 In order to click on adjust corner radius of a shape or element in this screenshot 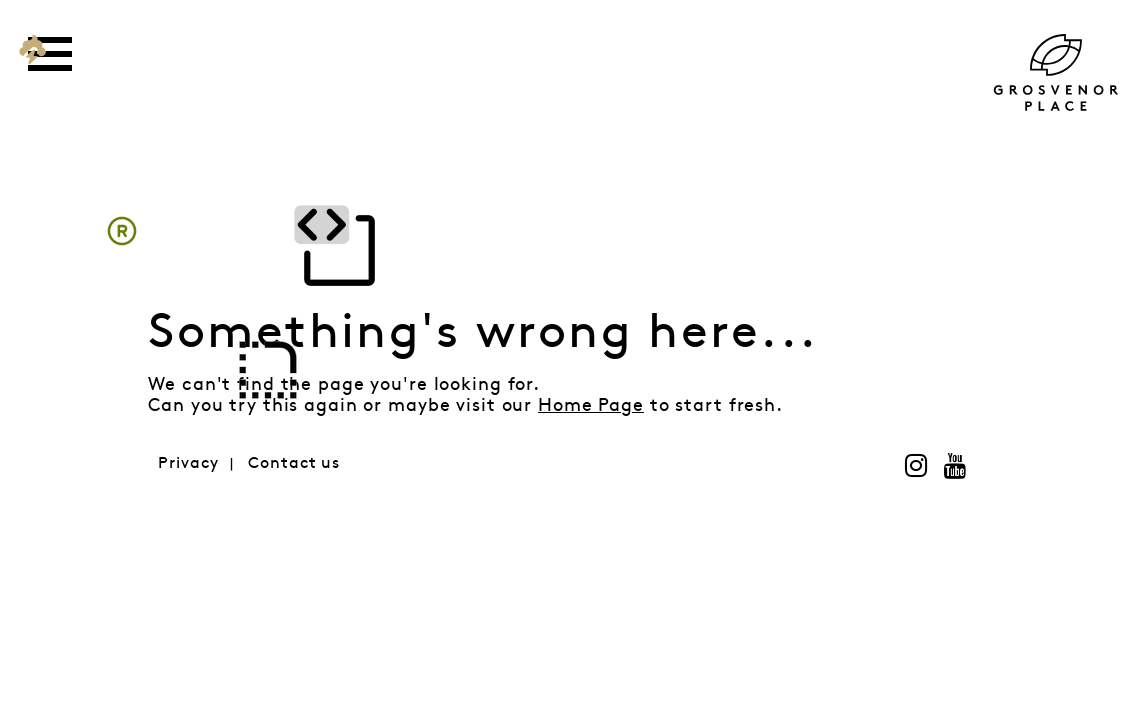, I will do `click(268, 370)`.